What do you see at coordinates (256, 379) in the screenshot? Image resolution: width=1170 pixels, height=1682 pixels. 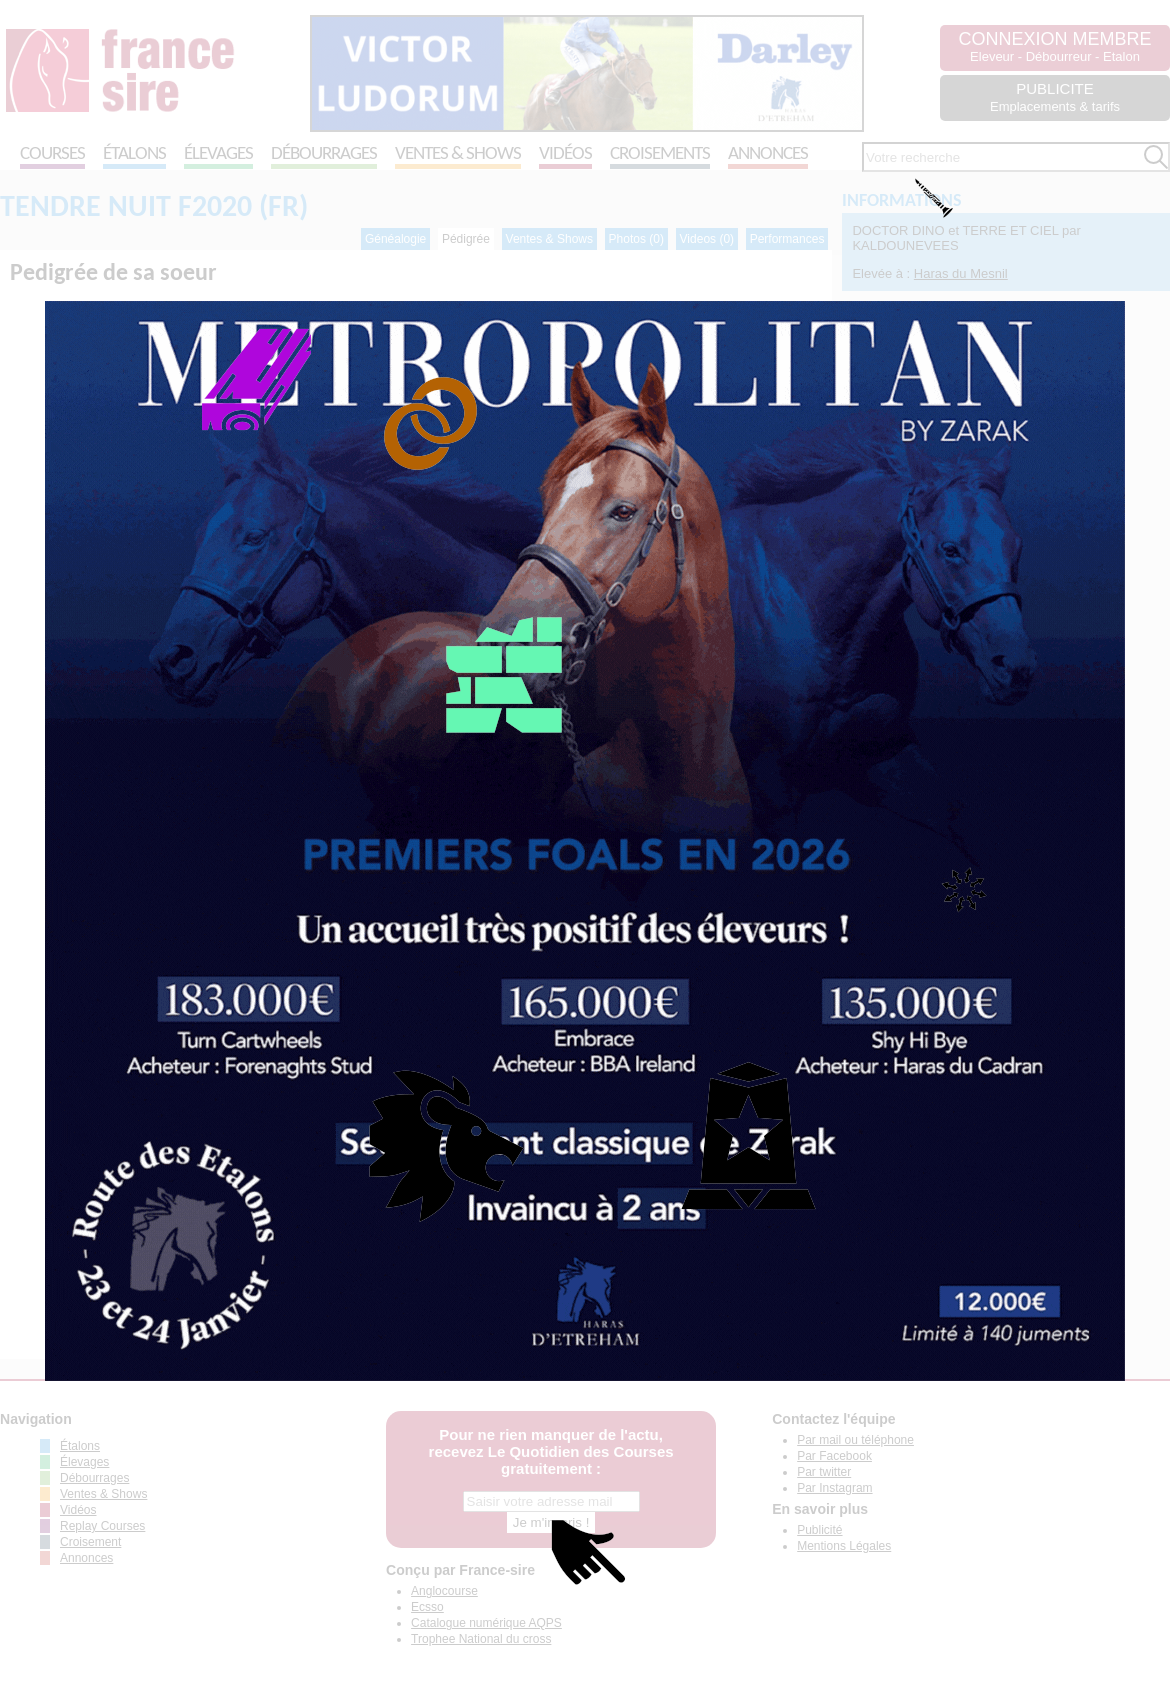 I see `wood beam resource or building material` at bounding box center [256, 379].